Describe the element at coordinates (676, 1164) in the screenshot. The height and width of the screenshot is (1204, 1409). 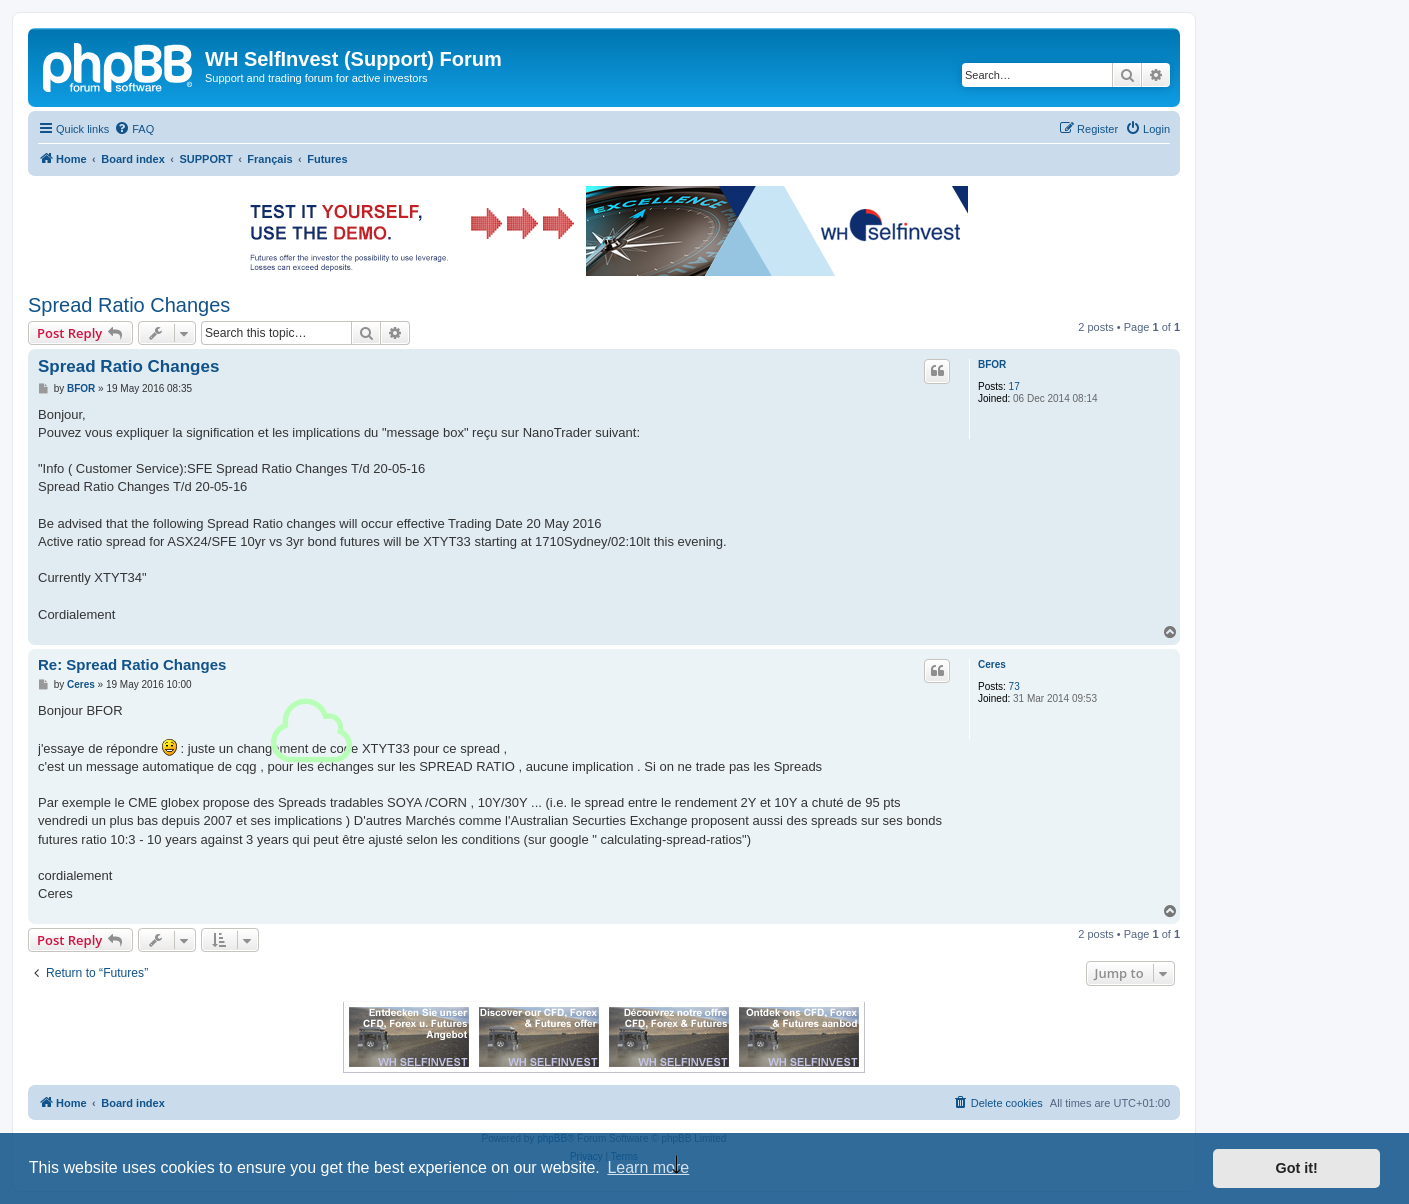
I see `scroll down for more content` at that location.